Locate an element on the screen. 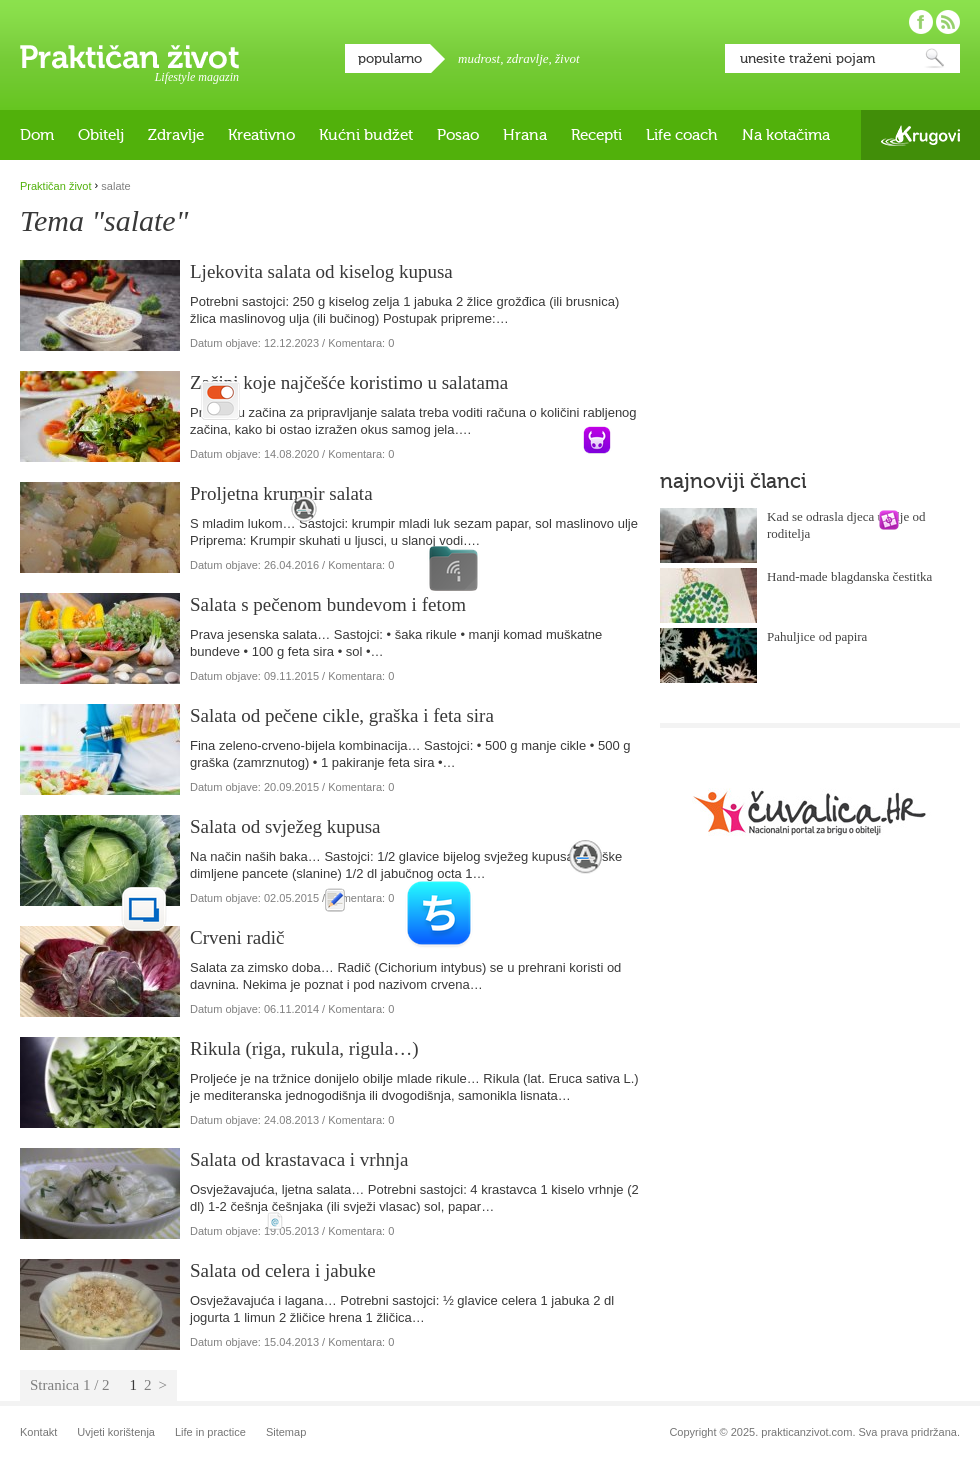 Image resolution: width=980 pixels, height=1458 pixels. launch hollow knight game is located at coordinates (597, 440).